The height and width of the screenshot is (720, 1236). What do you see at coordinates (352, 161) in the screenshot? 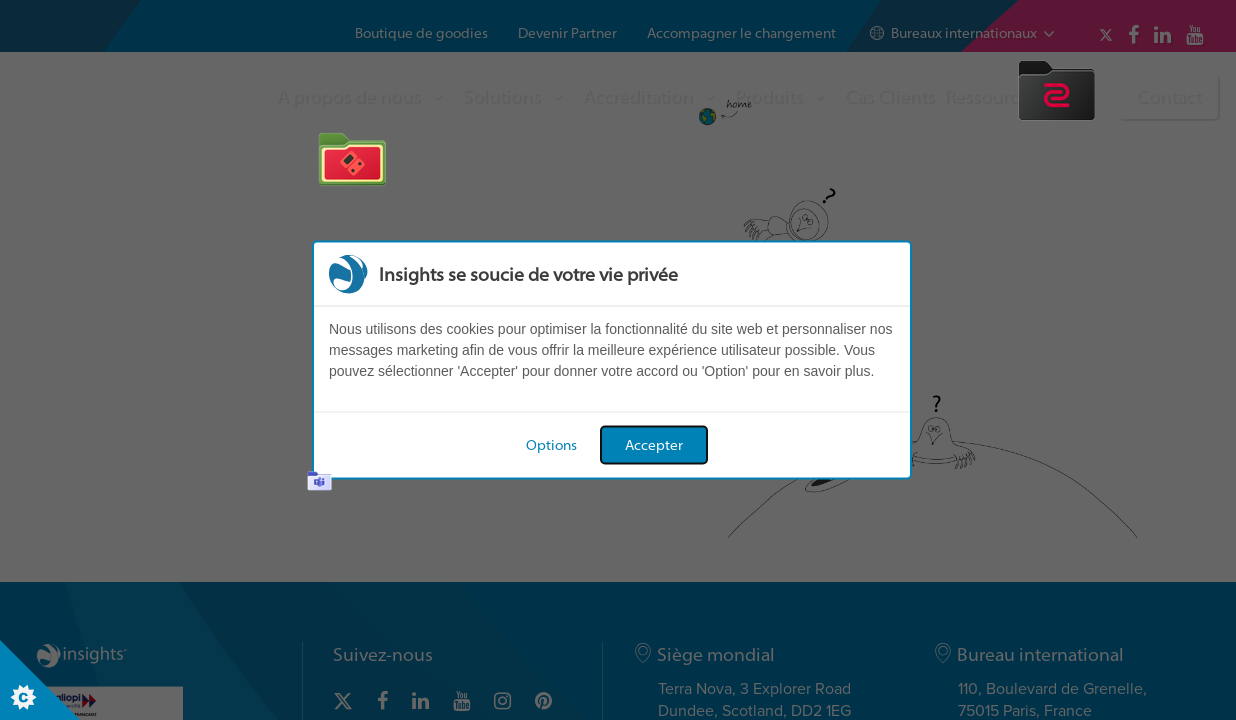
I see `open melonDS emulator files folder` at bounding box center [352, 161].